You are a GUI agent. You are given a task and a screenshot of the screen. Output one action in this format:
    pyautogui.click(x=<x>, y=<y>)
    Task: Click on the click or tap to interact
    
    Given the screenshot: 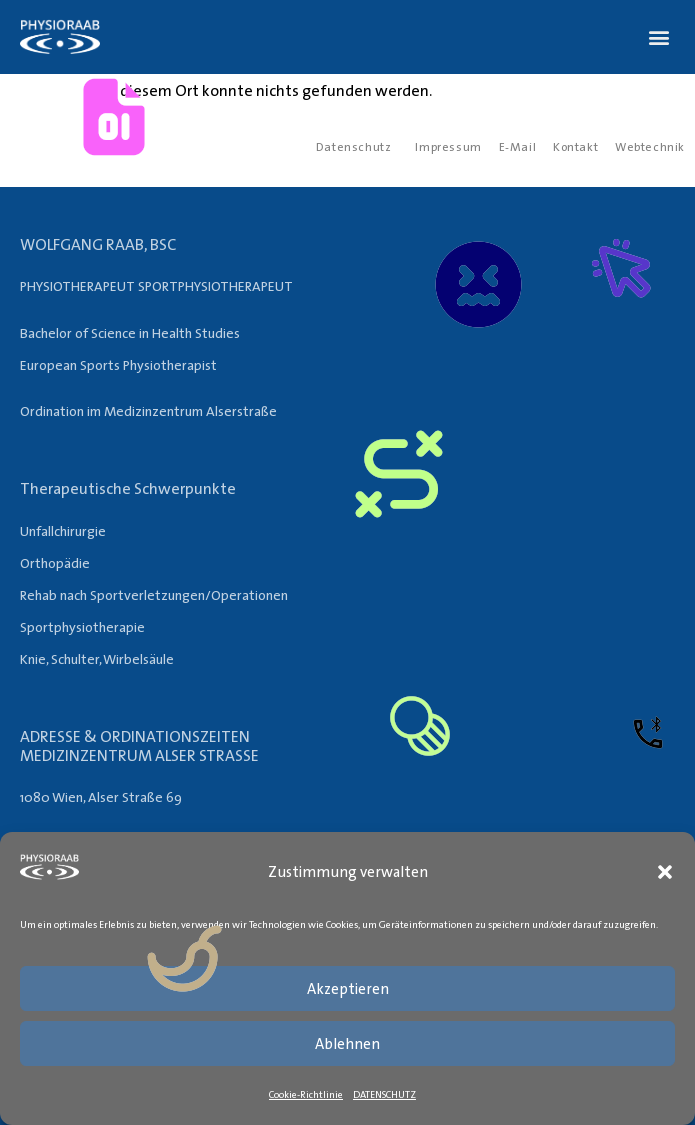 What is the action you would take?
    pyautogui.click(x=624, y=271)
    